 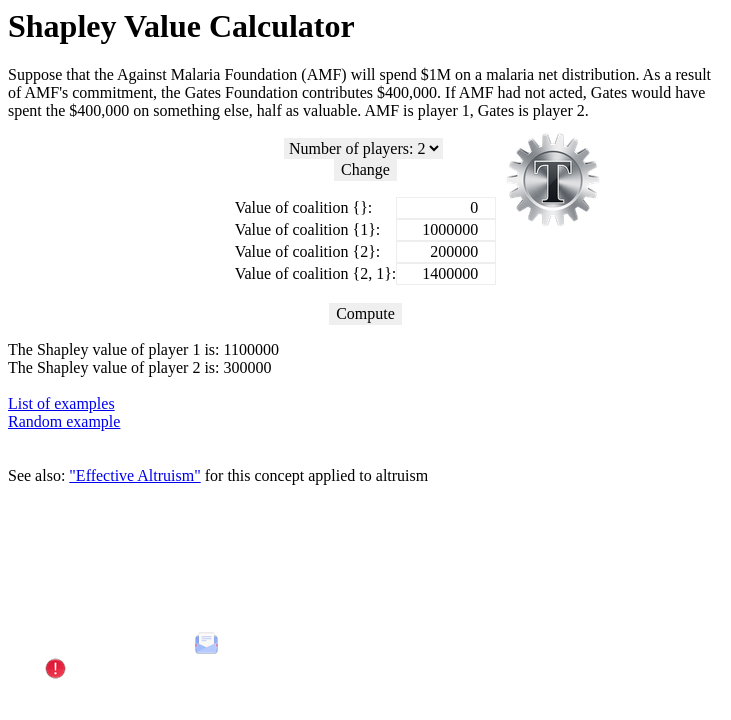 What do you see at coordinates (206, 643) in the screenshot?
I see `mark email as read` at bounding box center [206, 643].